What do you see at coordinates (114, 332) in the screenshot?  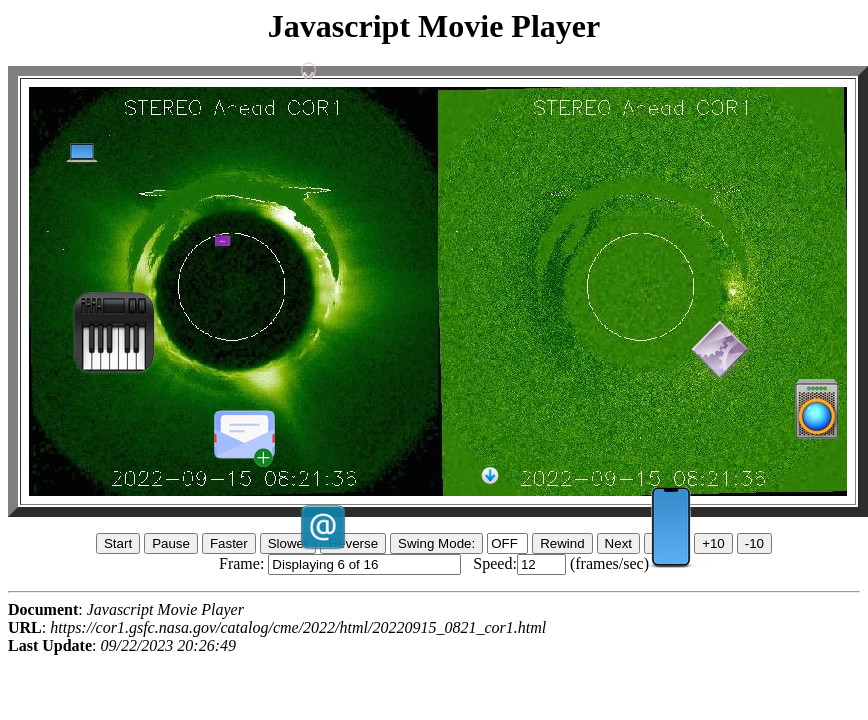 I see `open audio midi setup utility` at bounding box center [114, 332].